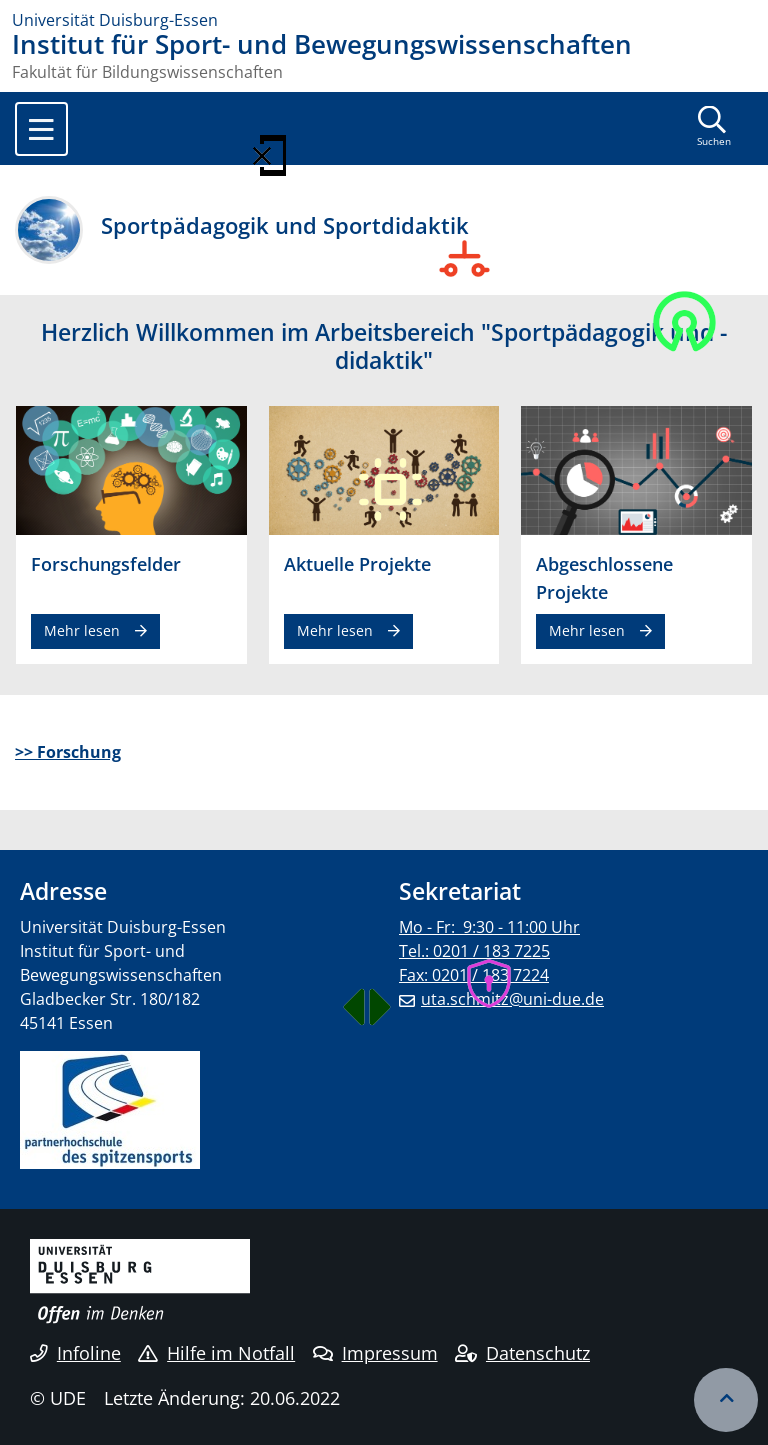 Image resolution: width=768 pixels, height=1445 pixels. I want to click on disconnect or unlink a mobile device, so click(269, 155).